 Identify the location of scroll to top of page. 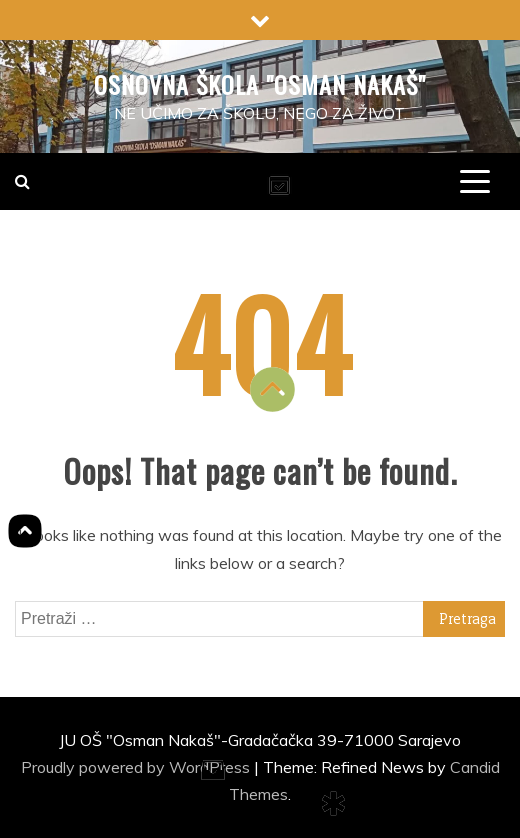
(25, 531).